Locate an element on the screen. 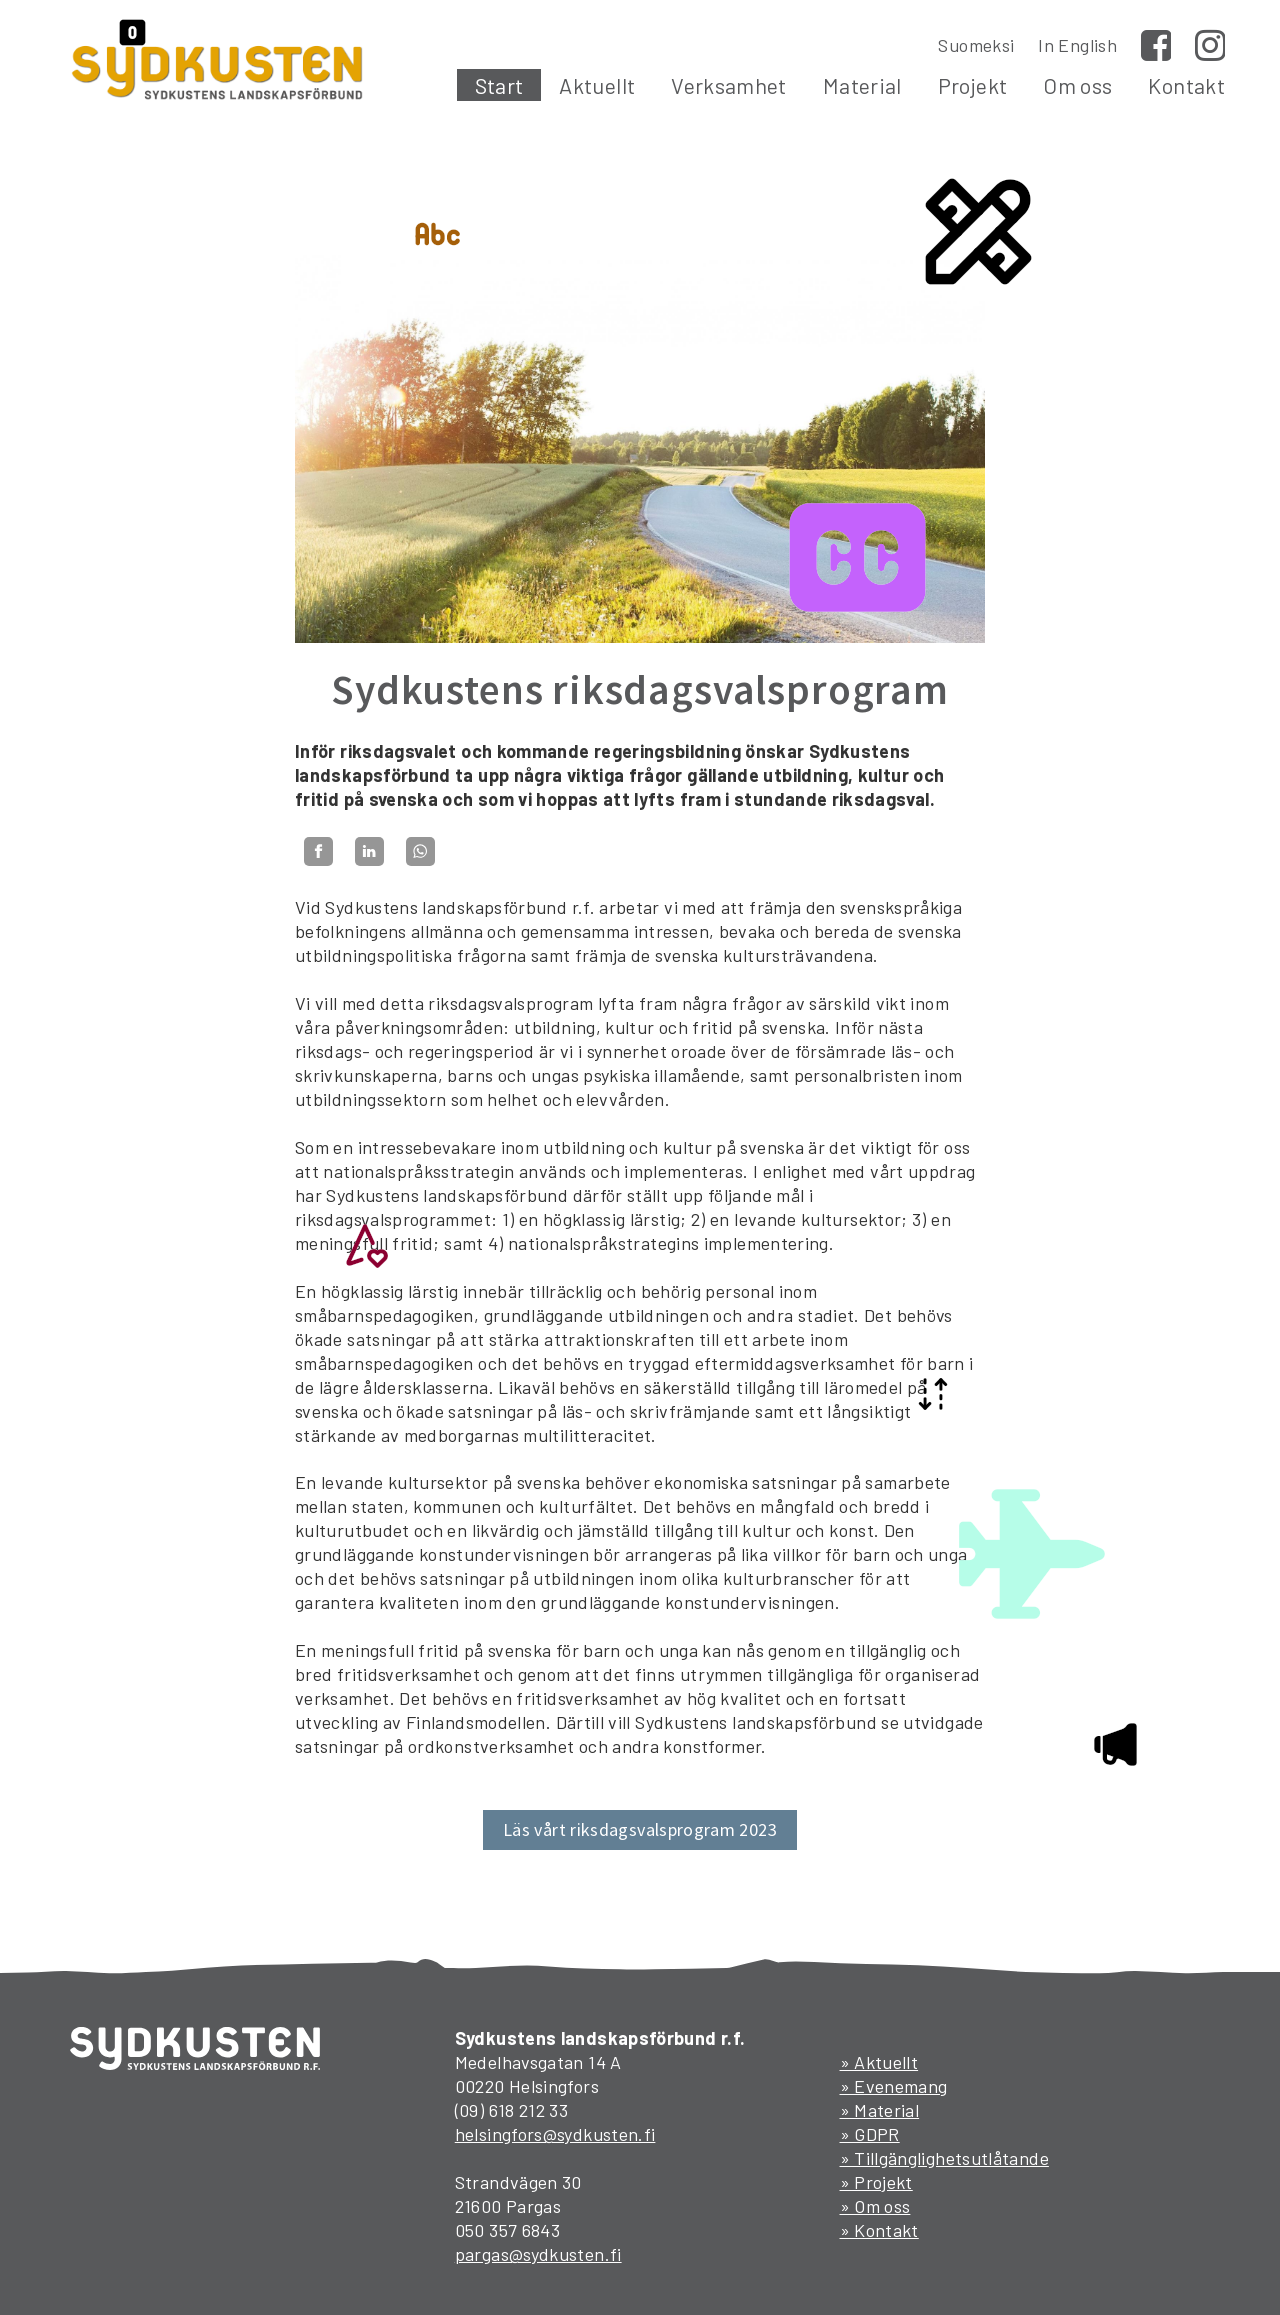  indicates the letter "o" or zero value is located at coordinates (132, 32).